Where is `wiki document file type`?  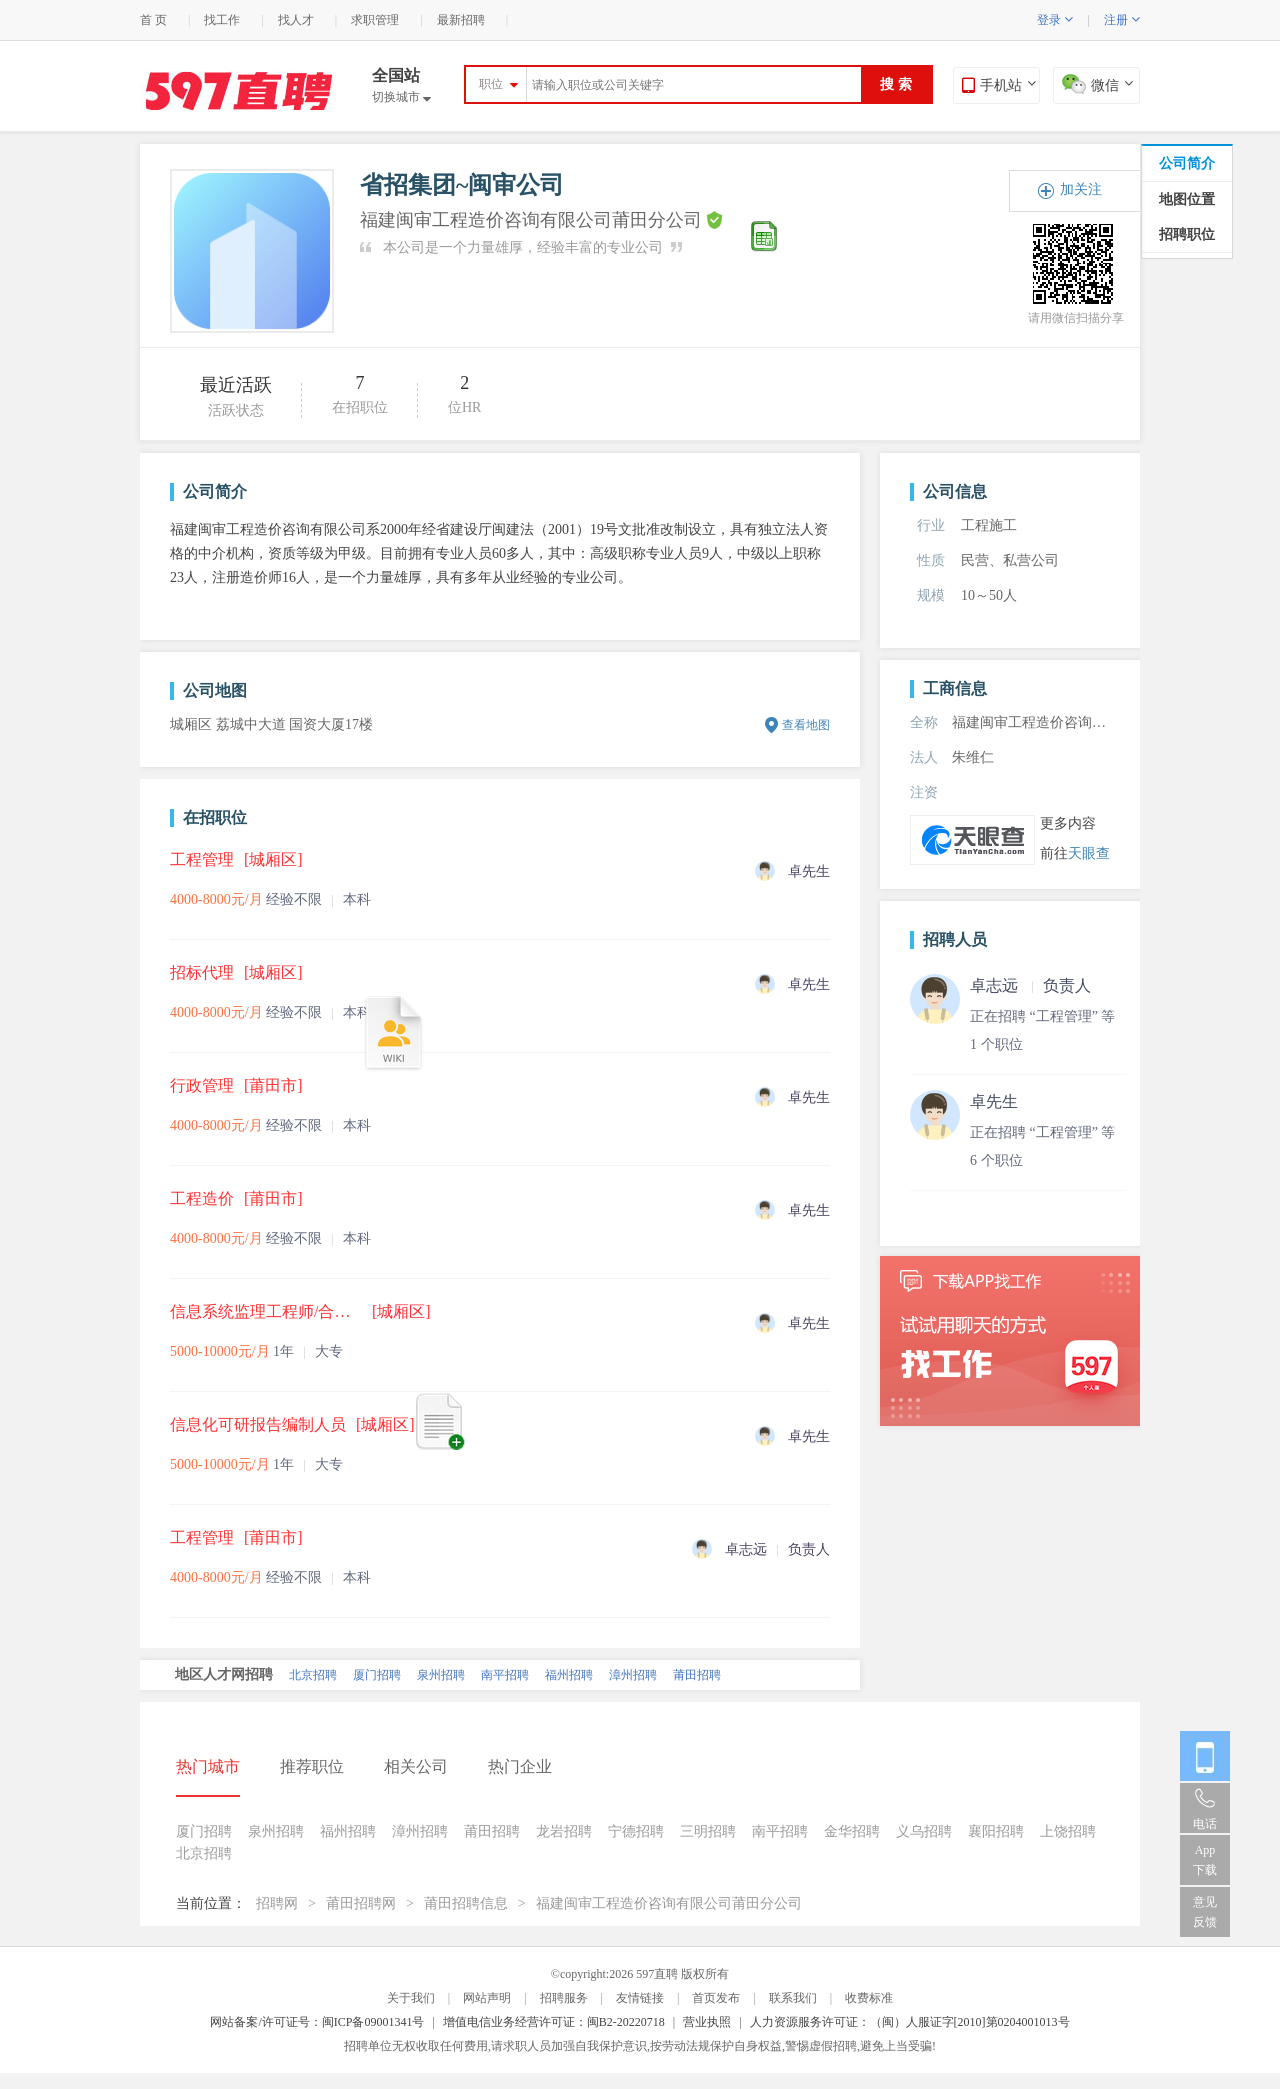
wiki document file type is located at coordinates (393, 1033).